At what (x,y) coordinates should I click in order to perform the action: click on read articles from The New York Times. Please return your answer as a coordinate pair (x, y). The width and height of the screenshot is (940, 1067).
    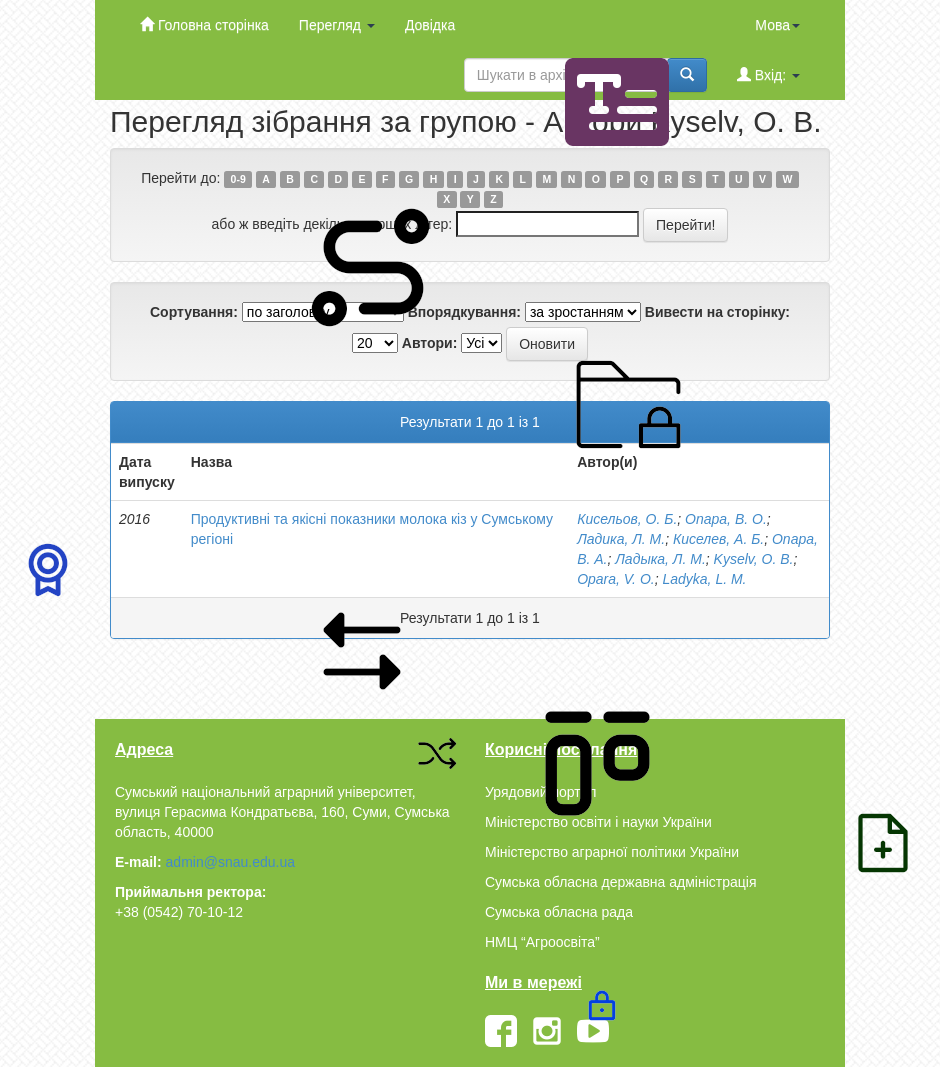
    Looking at the image, I should click on (617, 102).